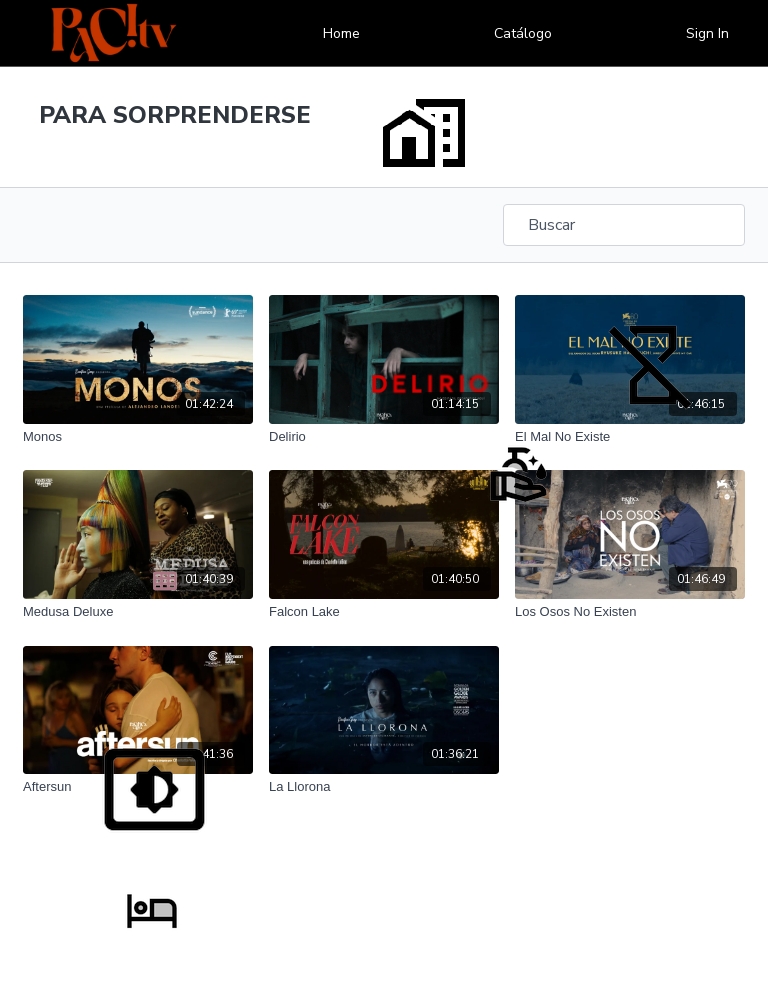 The height and width of the screenshot is (992, 768). What do you see at coordinates (520, 474) in the screenshot?
I see `hand washing or hygiene reminder` at bounding box center [520, 474].